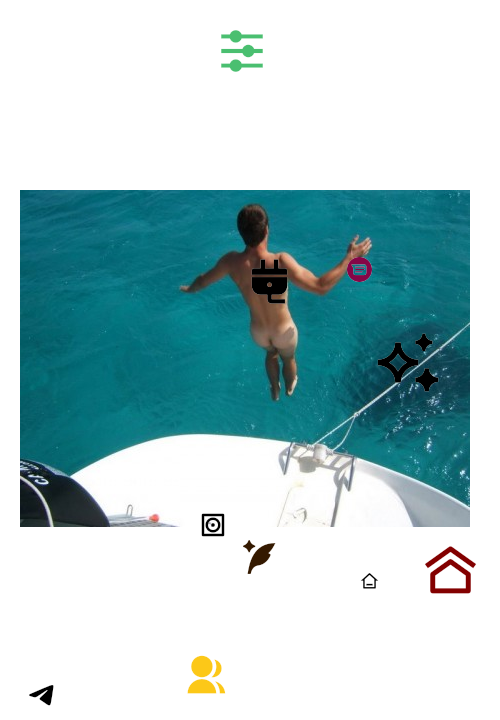  What do you see at coordinates (43, 694) in the screenshot?
I see `open telegram messaging app` at bounding box center [43, 694].